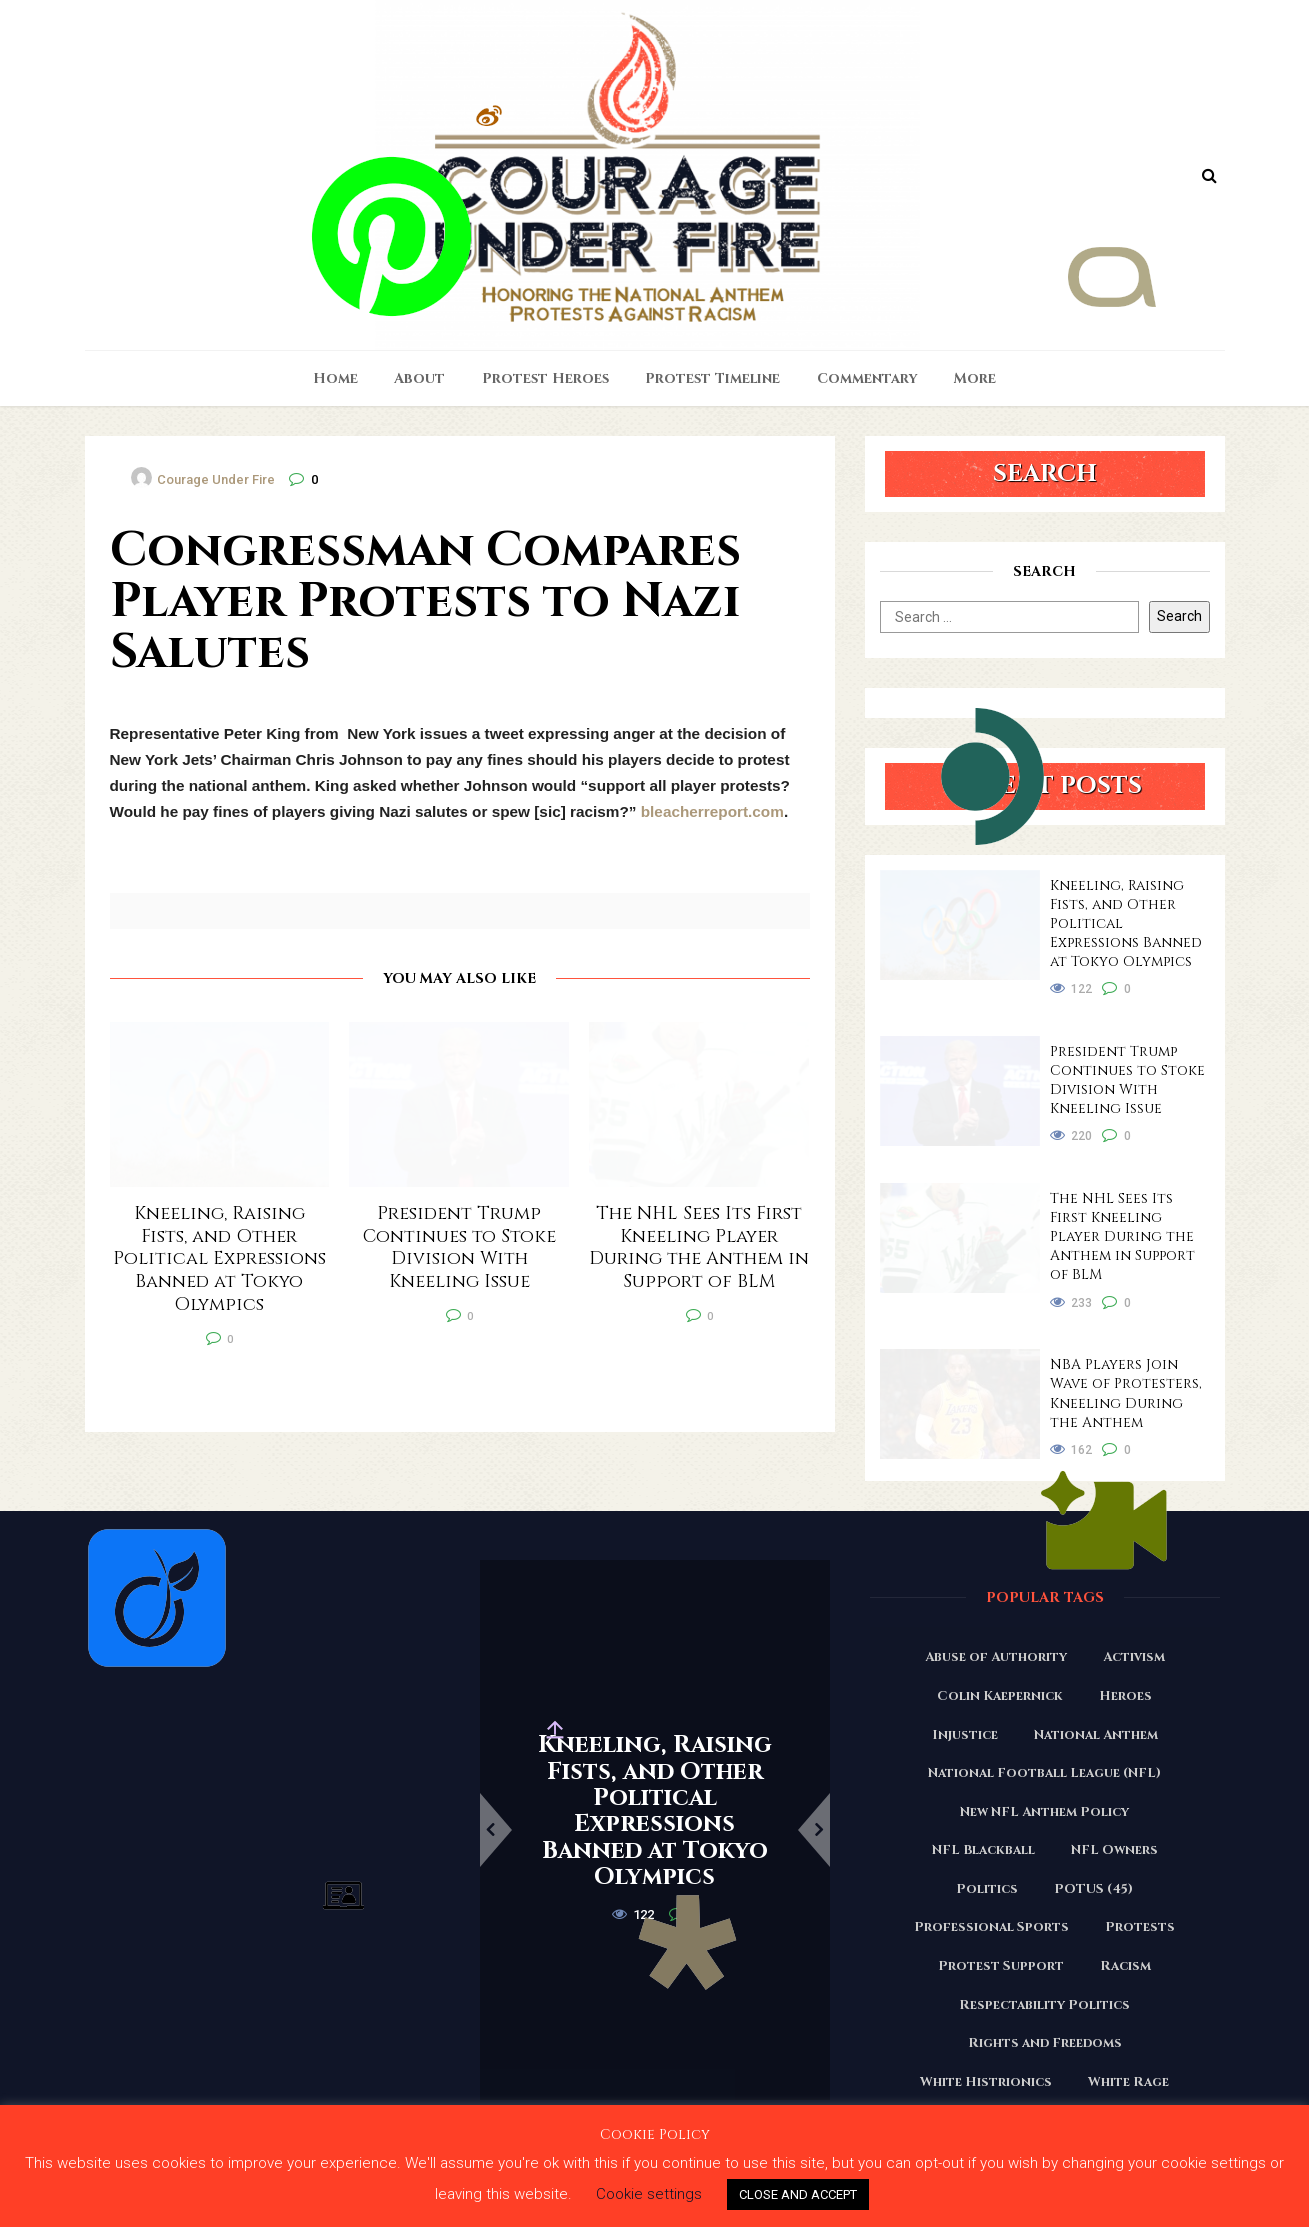  I want to click on open Pinterest app, so click(391, 236).